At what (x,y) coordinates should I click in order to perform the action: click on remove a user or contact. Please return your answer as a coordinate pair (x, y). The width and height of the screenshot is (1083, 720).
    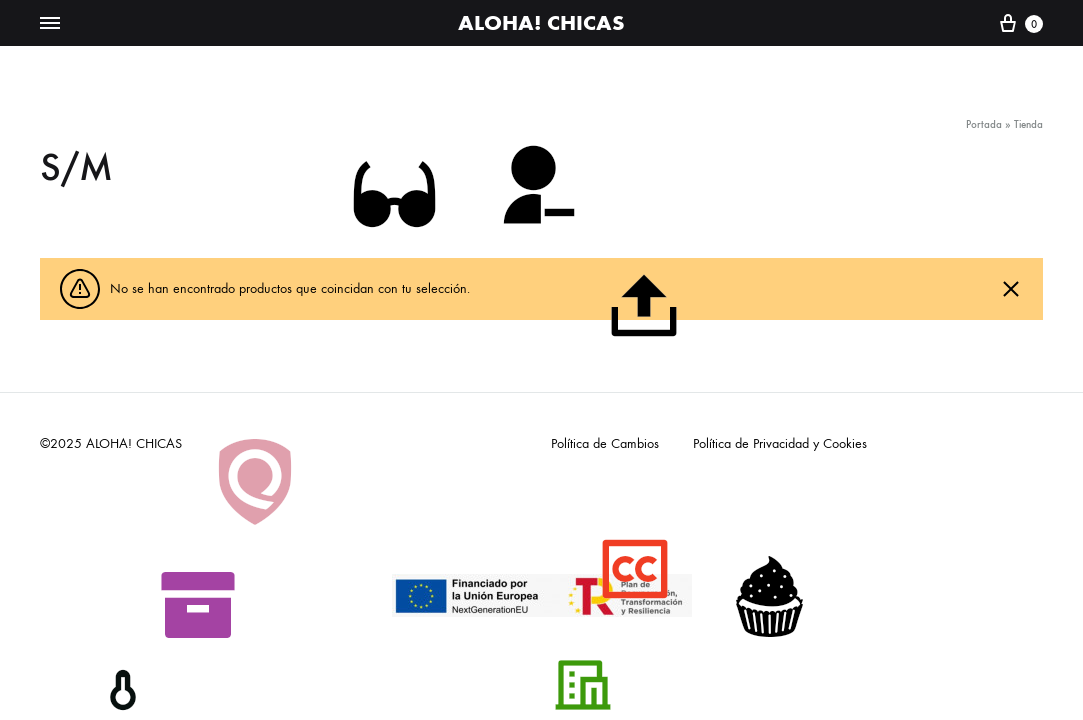
    Looking at the image, I should click on (533, 186).